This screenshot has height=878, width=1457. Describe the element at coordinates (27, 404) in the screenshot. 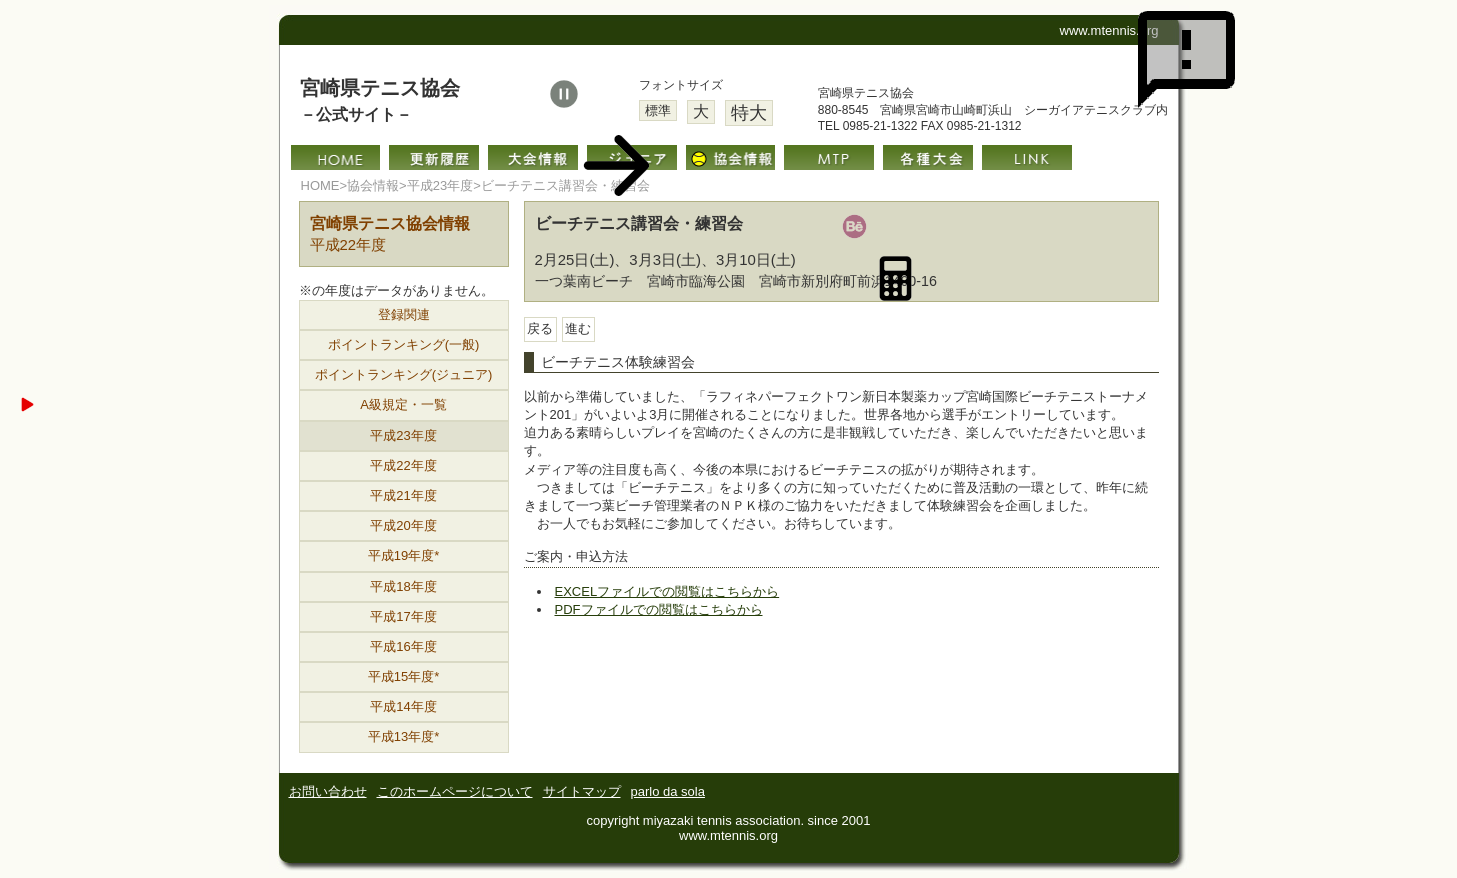

I see `play media or video content` at that location.